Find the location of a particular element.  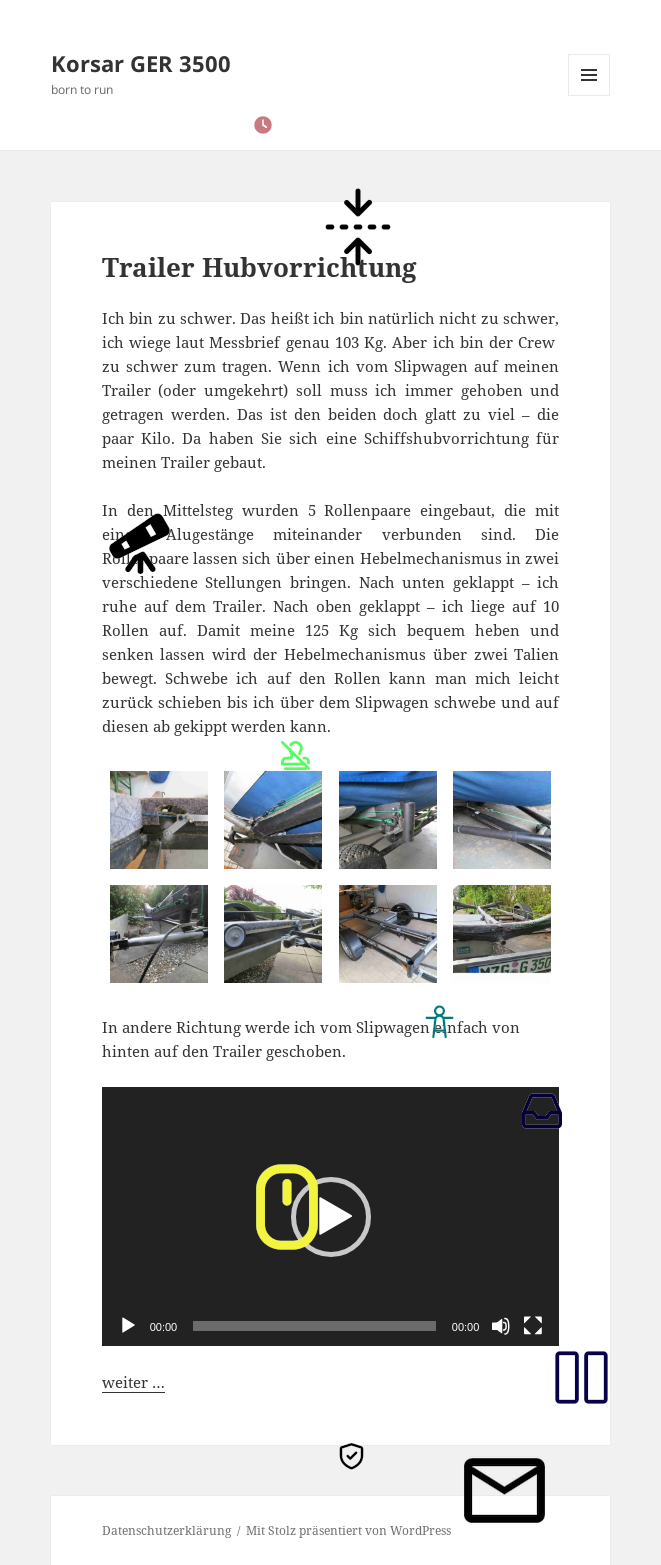

explore or discover new content is located at coordinates (139, 543).